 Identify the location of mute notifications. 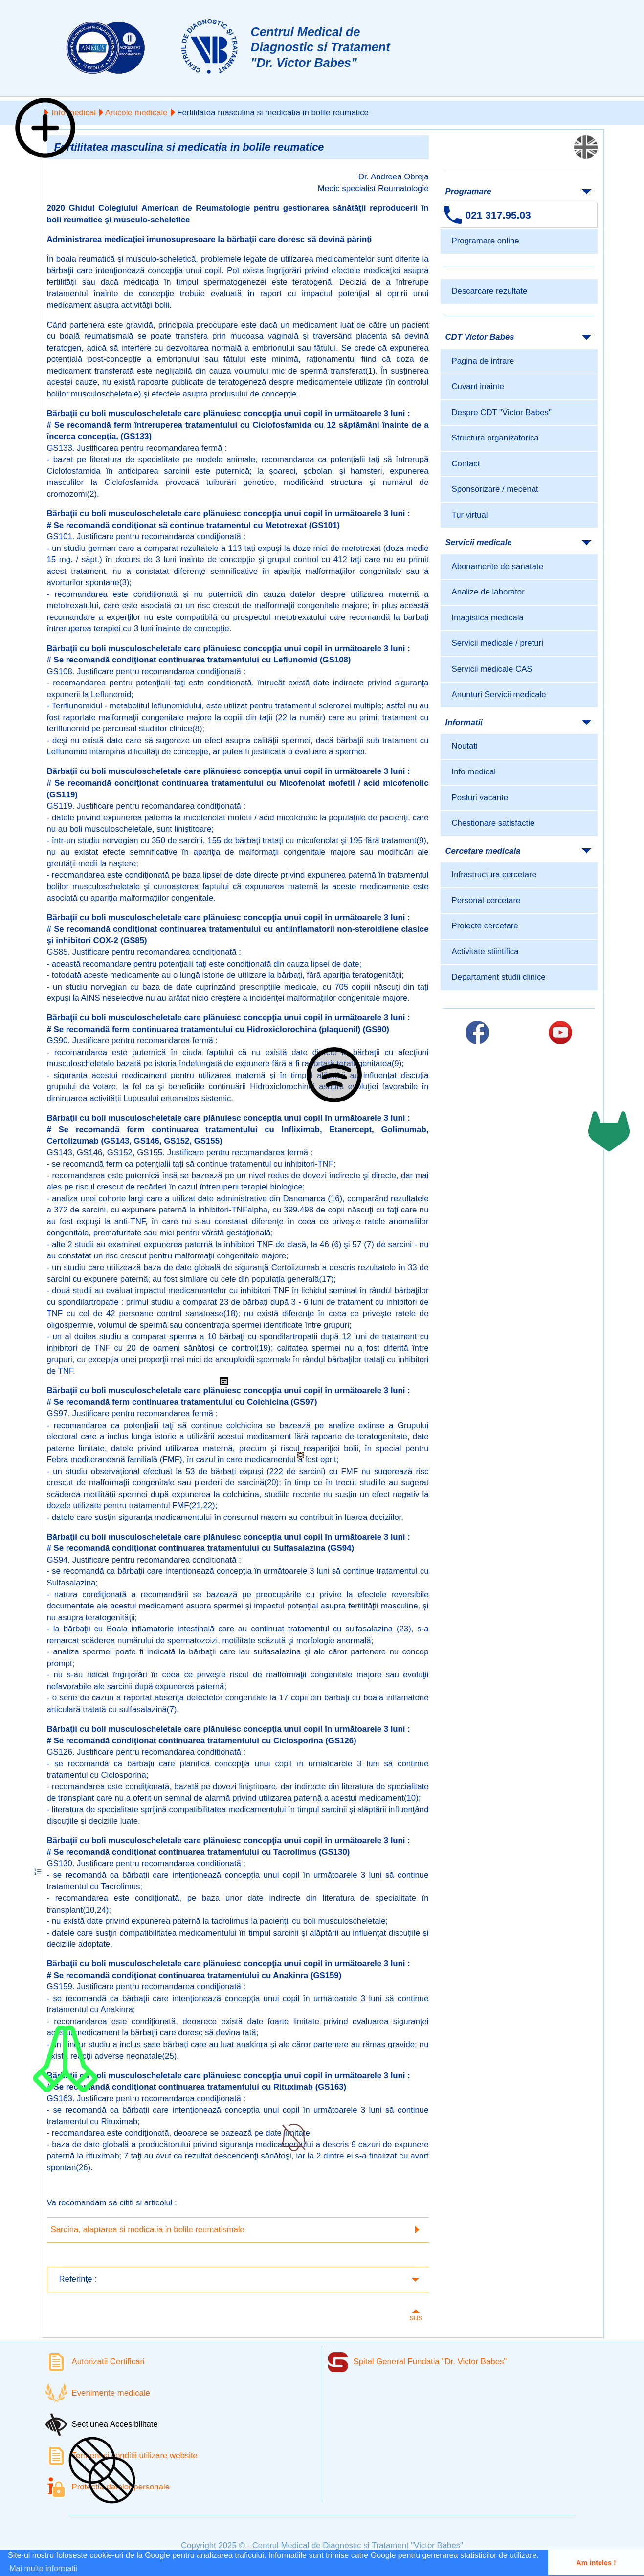
(294, 2137).